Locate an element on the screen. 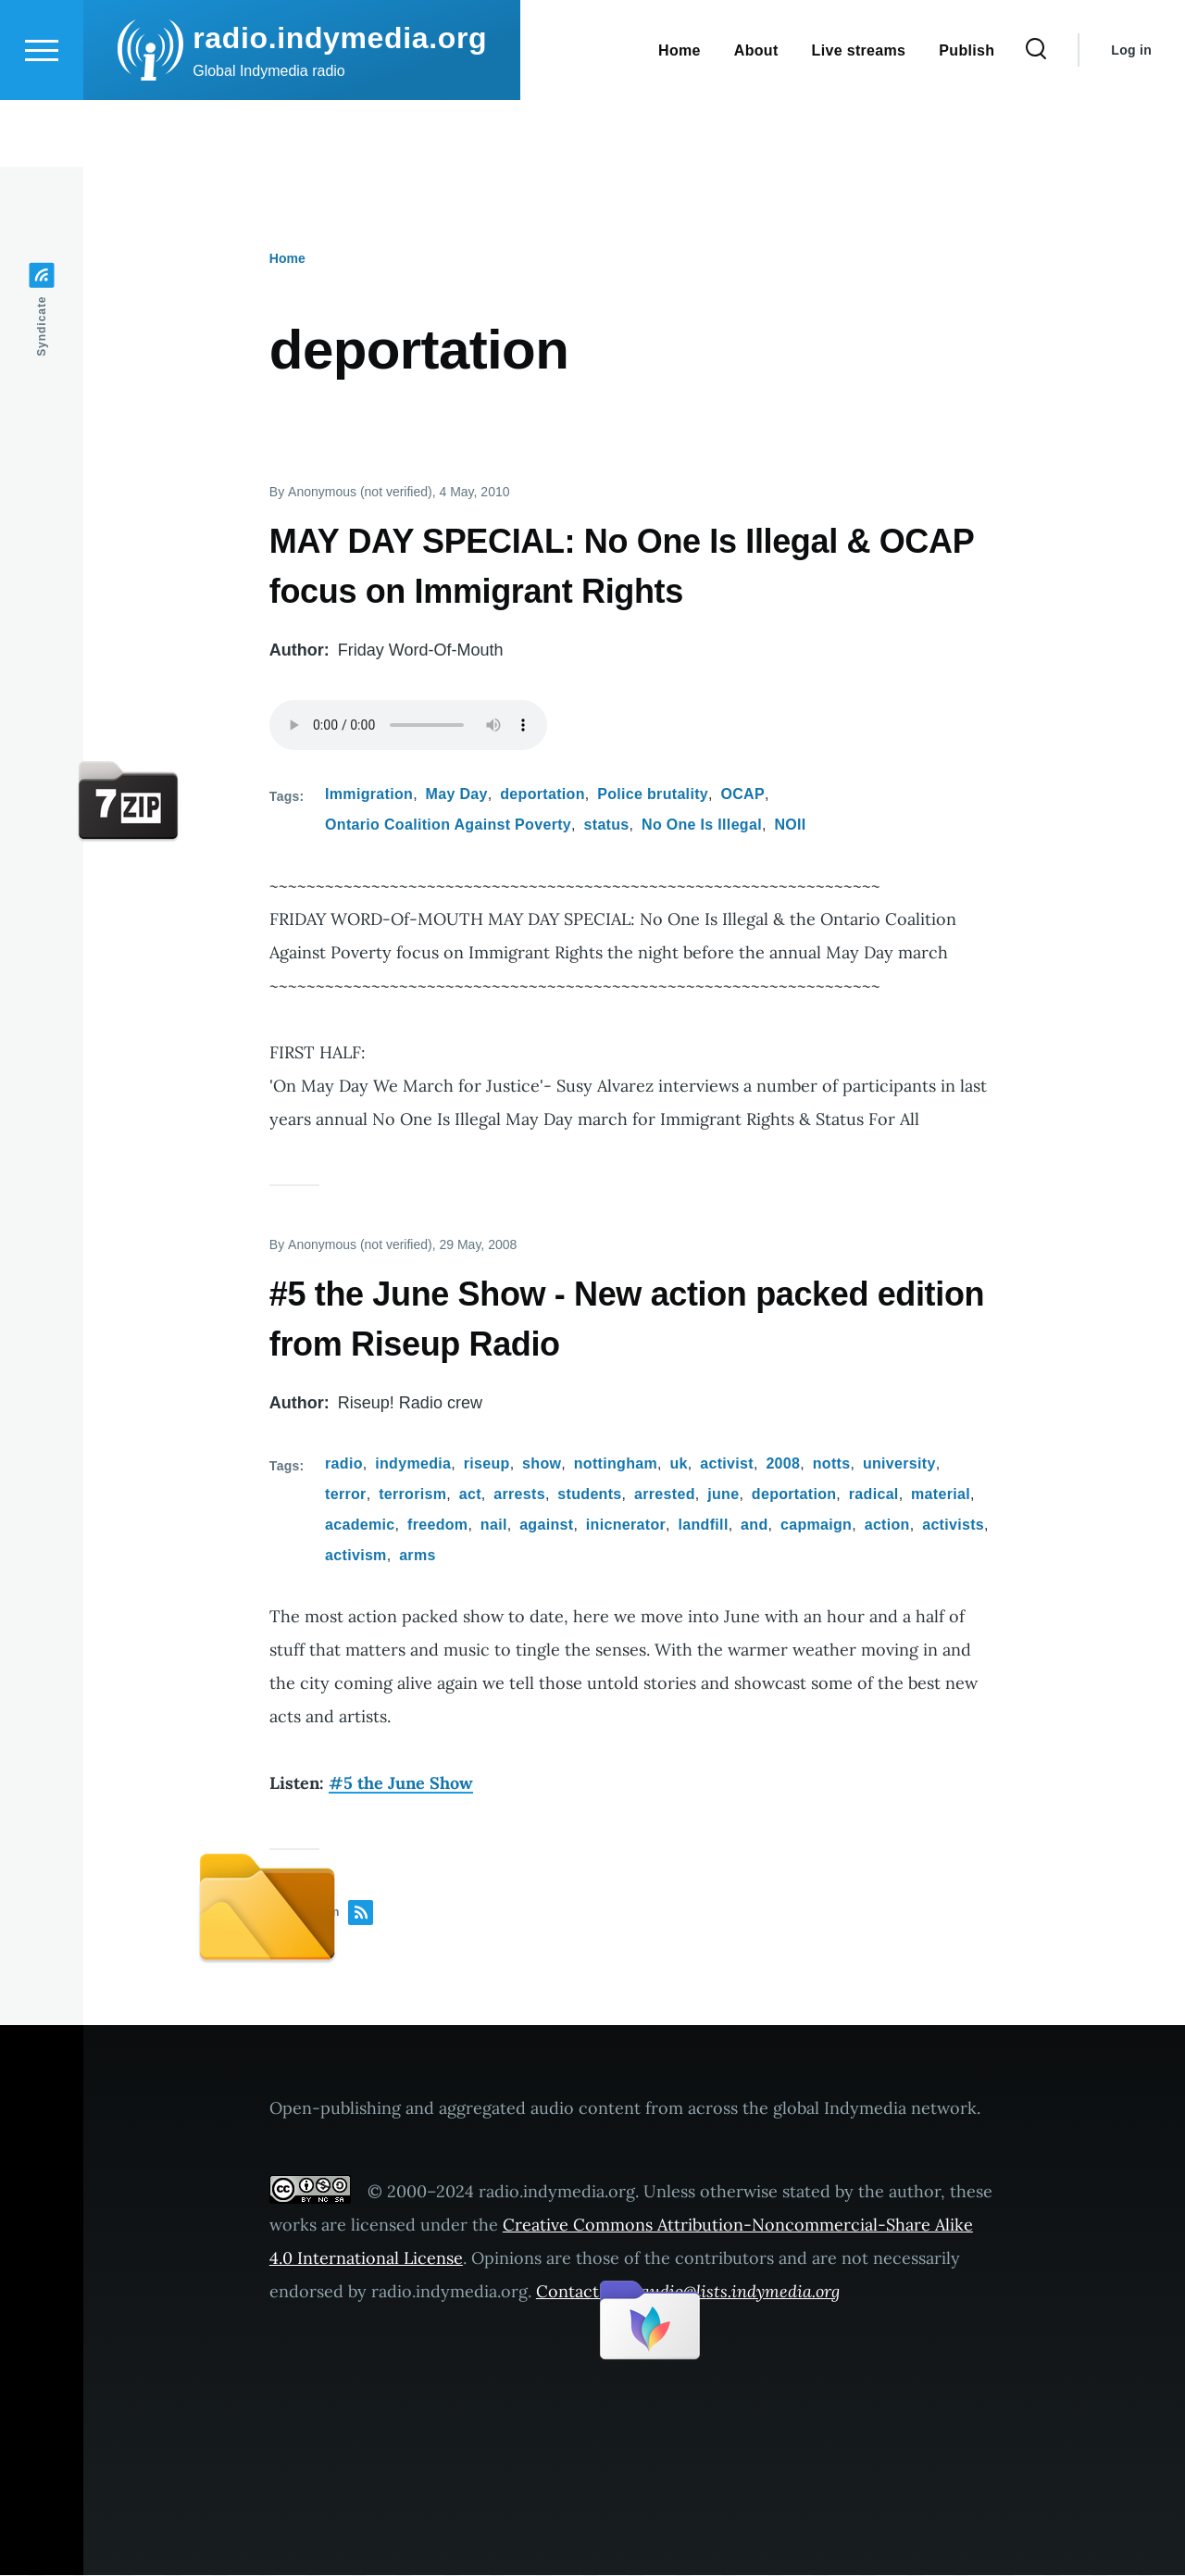  open folder containing 7-zip compressed files is located at coordinates (128, 803).